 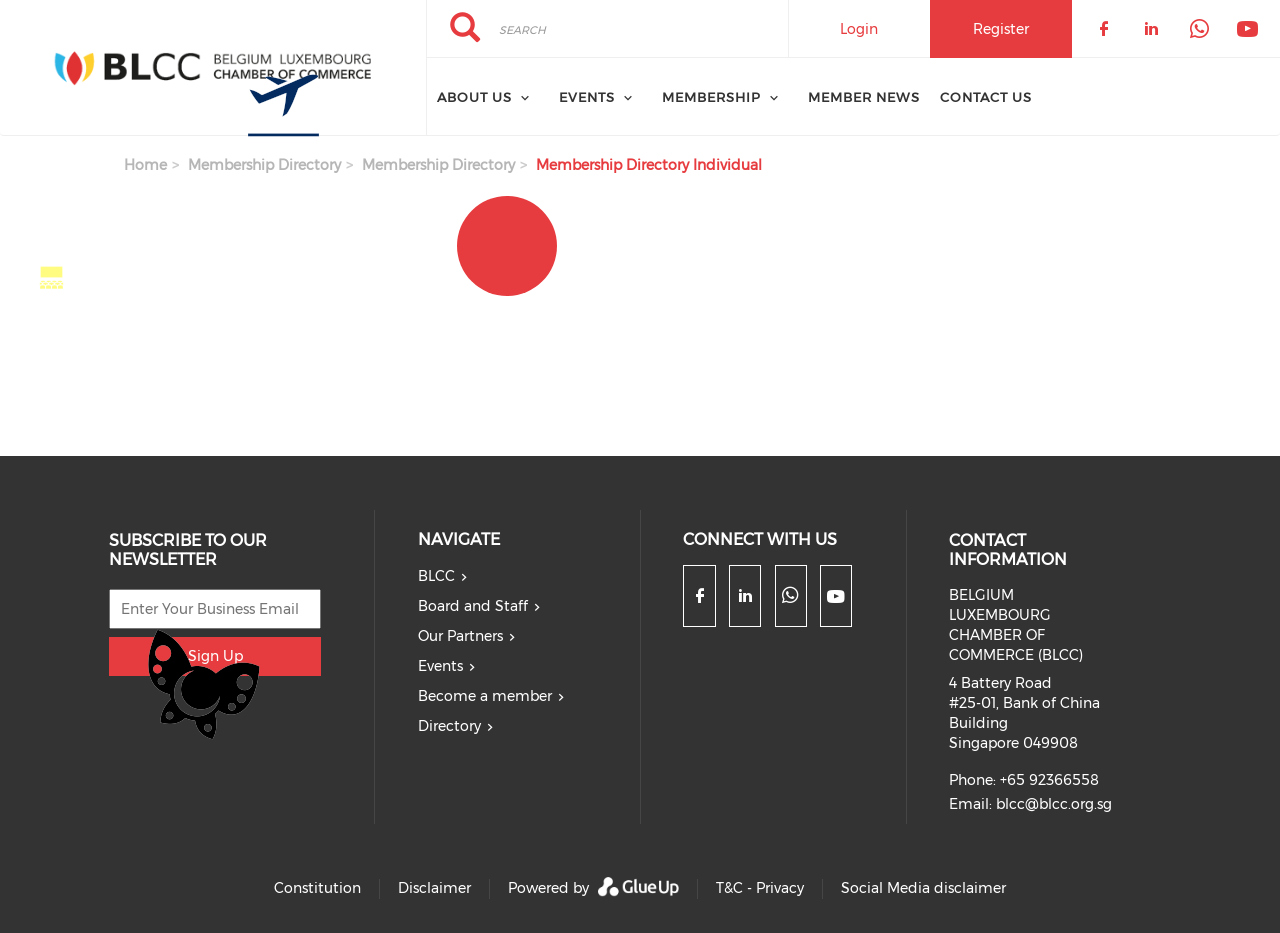 What do you see at coordinates (204, 684) in the screenshot?
I see `select fairy character class or type` at bounding box center [204, 684].